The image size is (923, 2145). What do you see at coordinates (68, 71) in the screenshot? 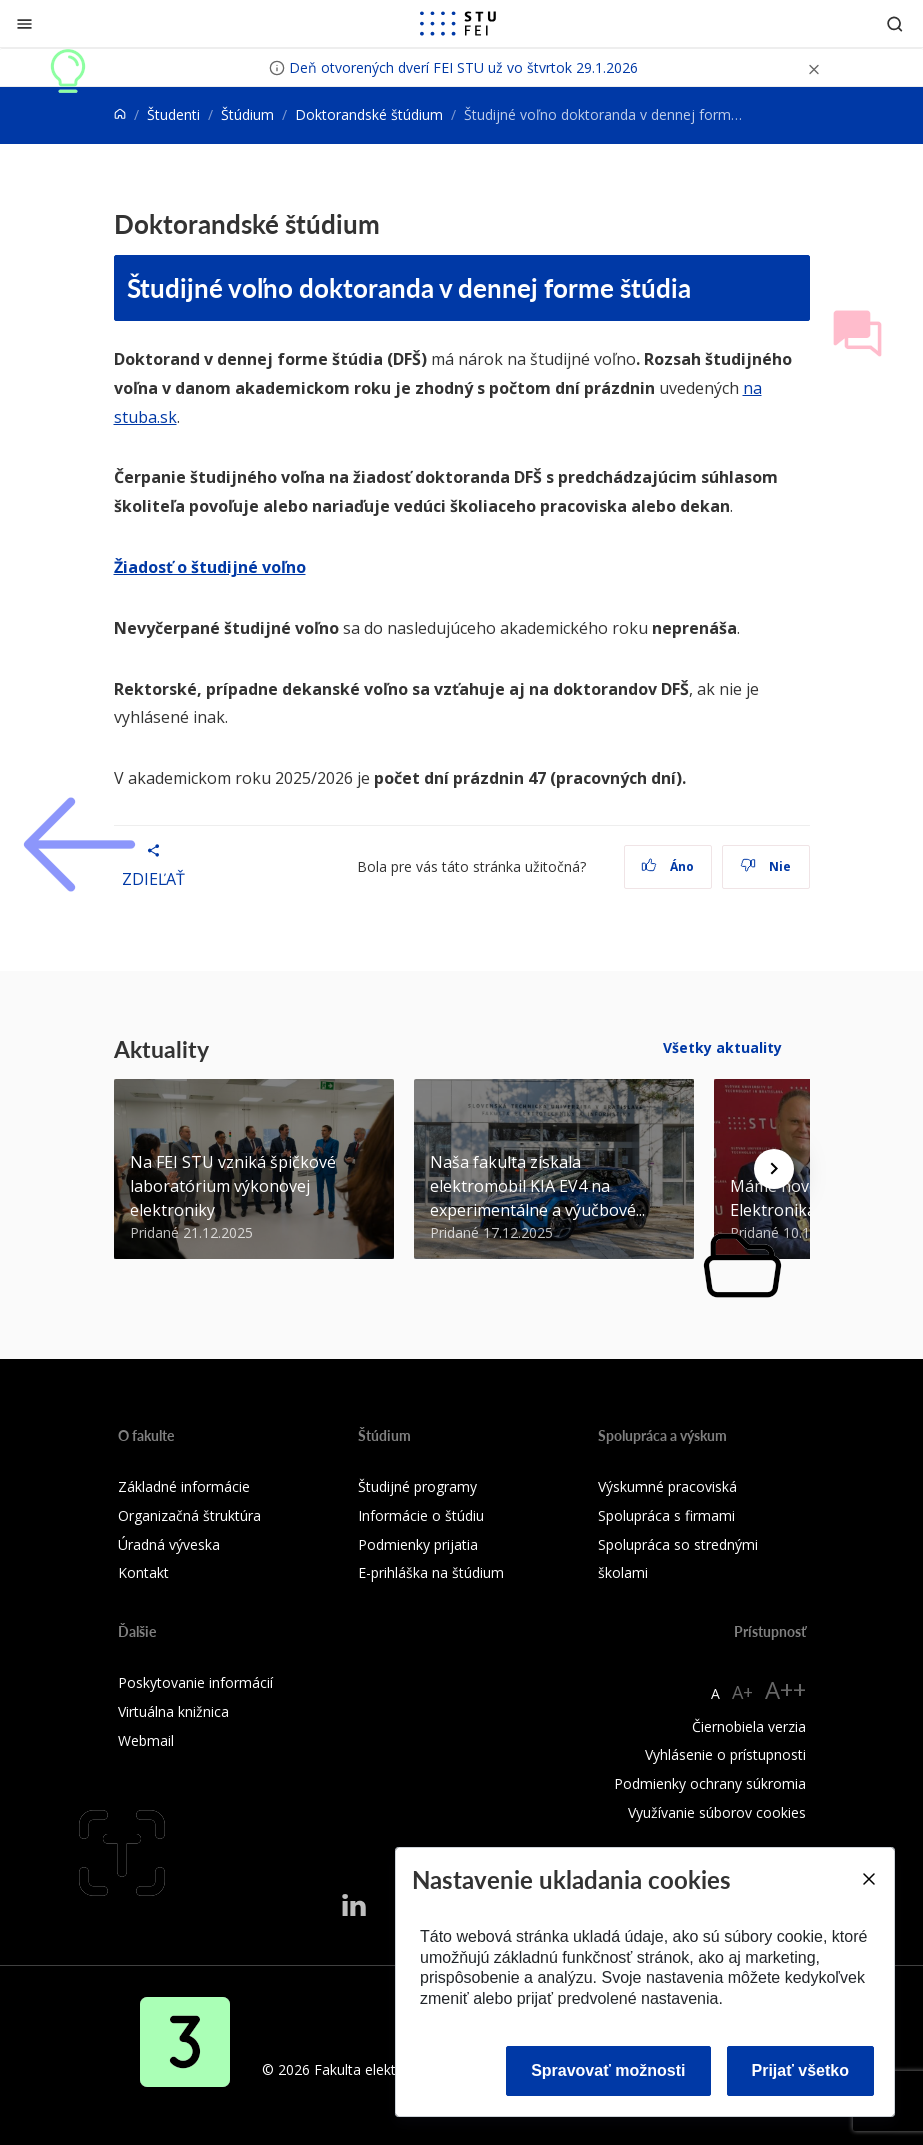
I see `view tips or helpful suggestions` at bounding box center [68, 71].